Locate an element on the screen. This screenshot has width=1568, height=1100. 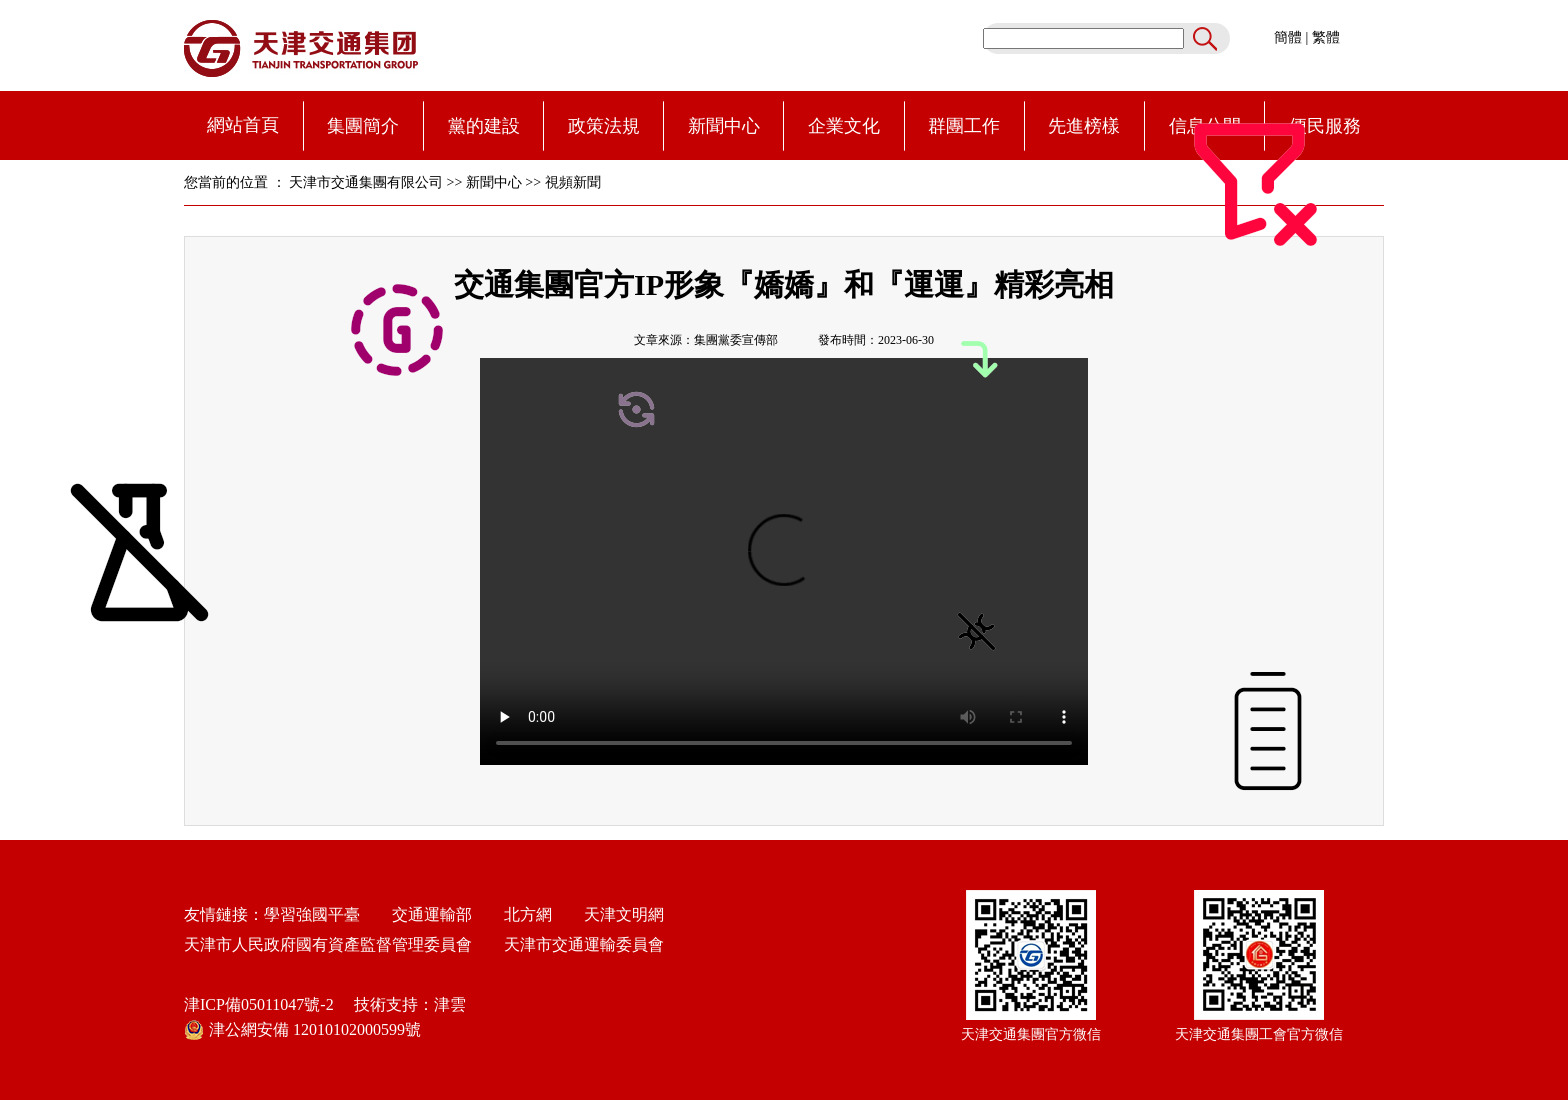
indicates a pending or in-progress Google connection is located at coordinates (397, 330).